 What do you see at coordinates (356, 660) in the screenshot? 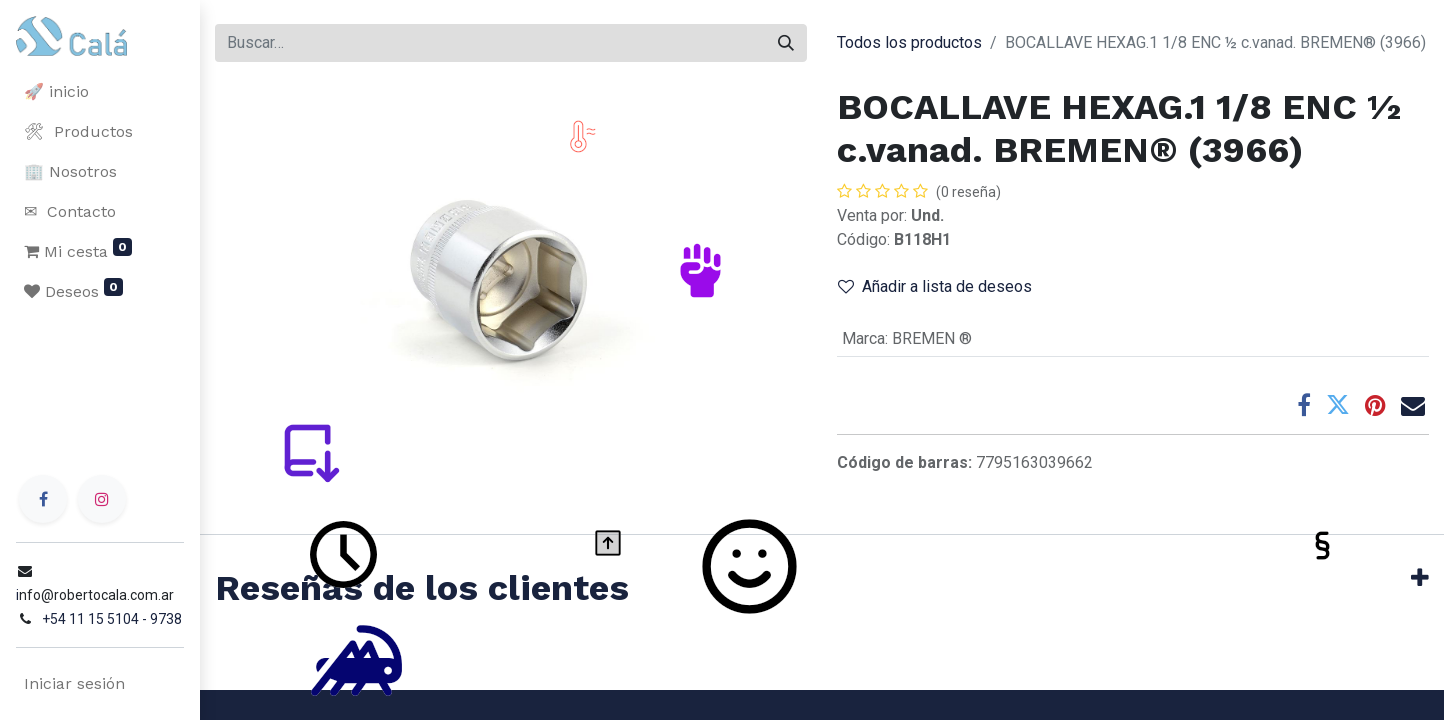
I see `indicates pest or insect-related content` at bounding box center [356, 660].